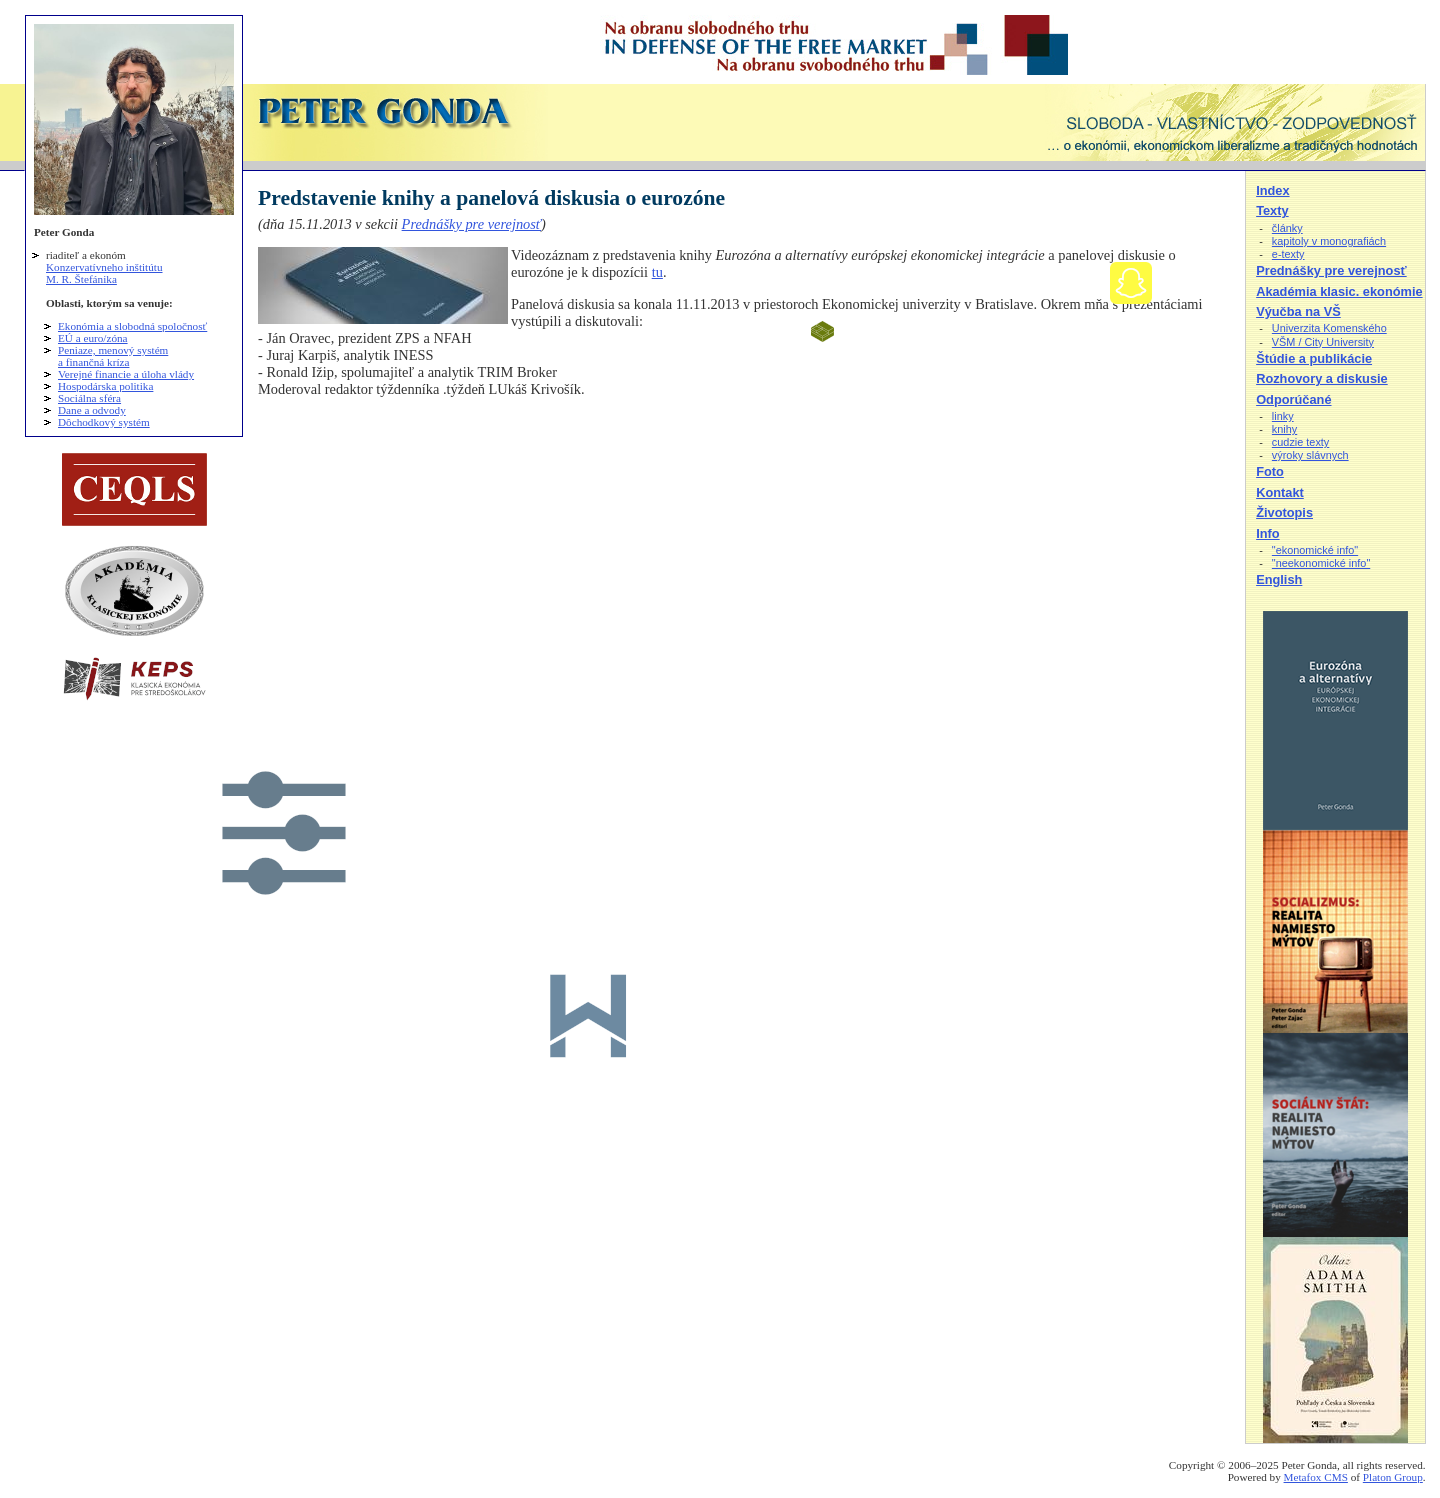  I want to click on wirsindhandwerk brand logo, so click(588, 1016).